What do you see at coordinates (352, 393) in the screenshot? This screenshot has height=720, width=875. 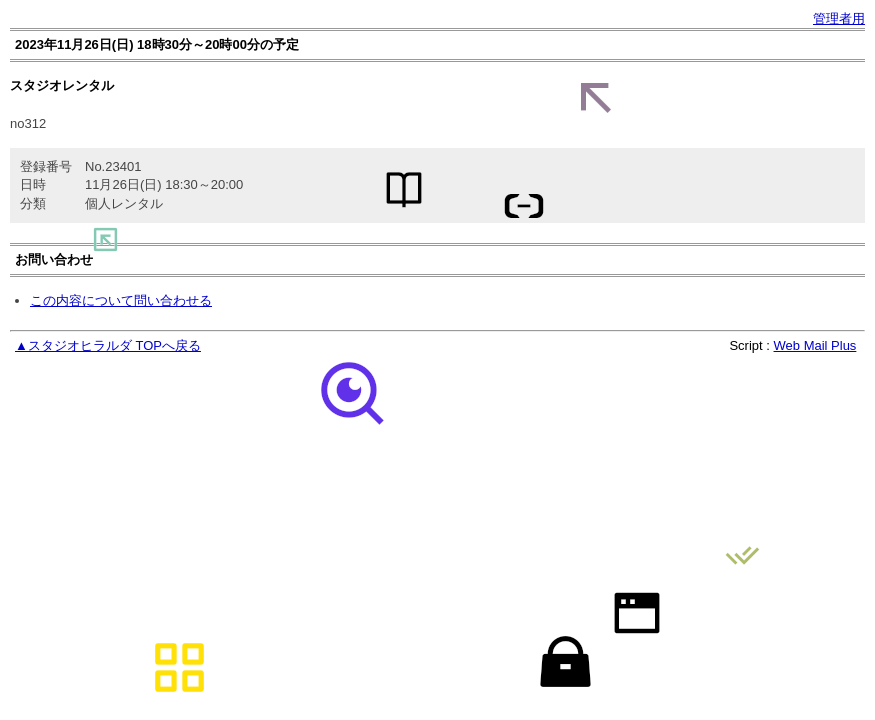 I see `search with visual recognition` at bounding box center [352, 393].